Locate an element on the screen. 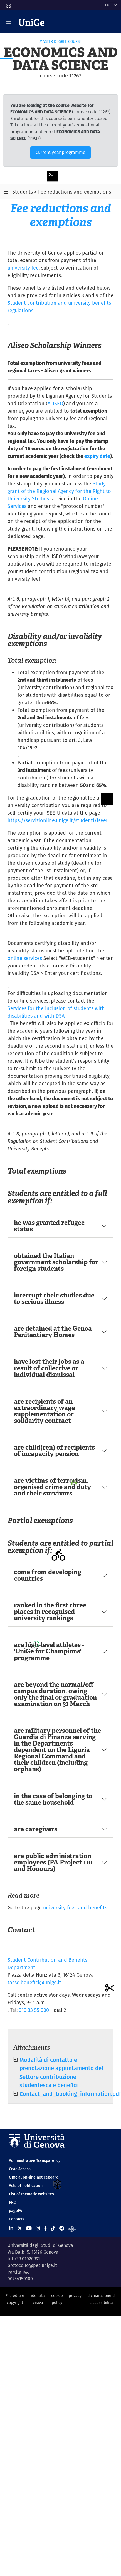 This screenshot has width=121, height=2576. open command line interface is located at coordinates (53, 176).